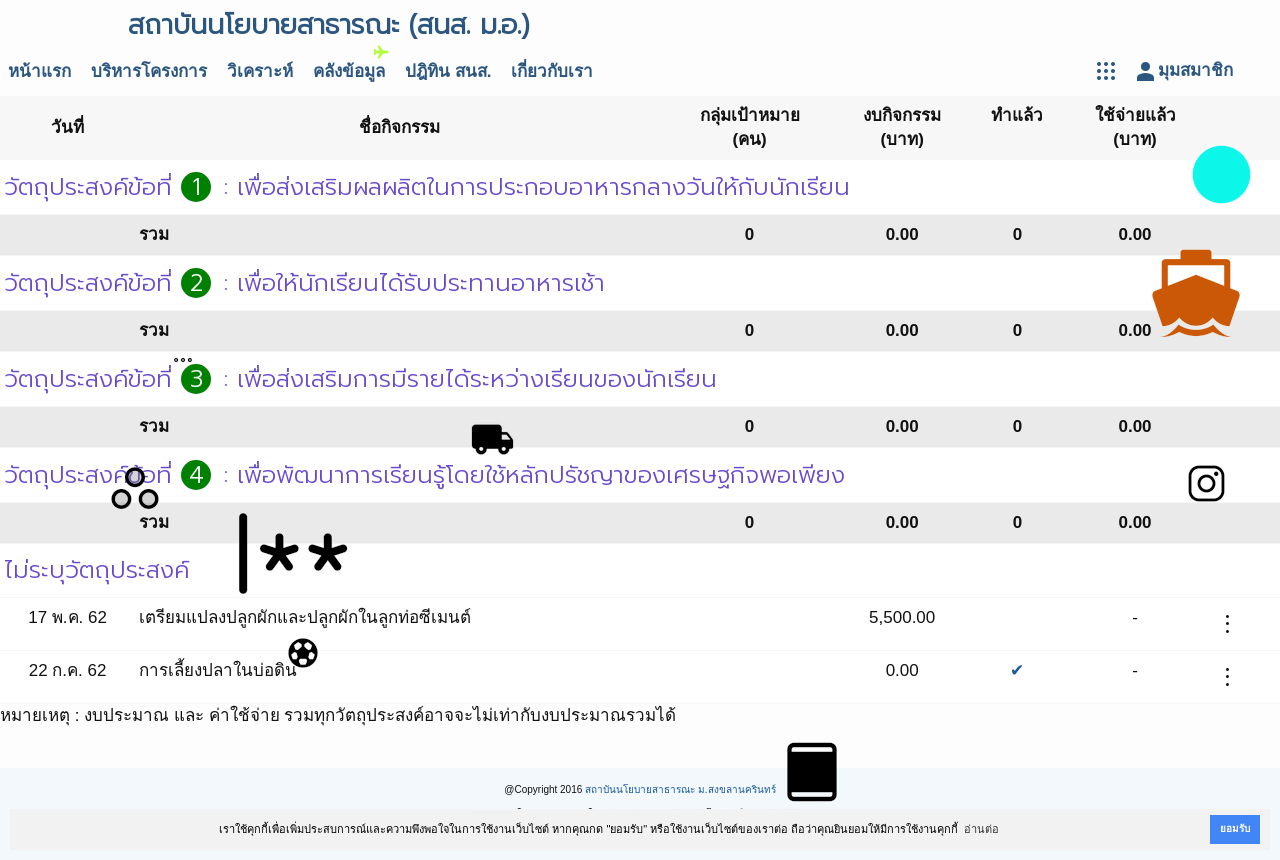 The image size is (1280, 860). What do you see at coordinates (812, 772) in the screenshot?
I see `switch to tablet view` at bounding box center [812, 772].